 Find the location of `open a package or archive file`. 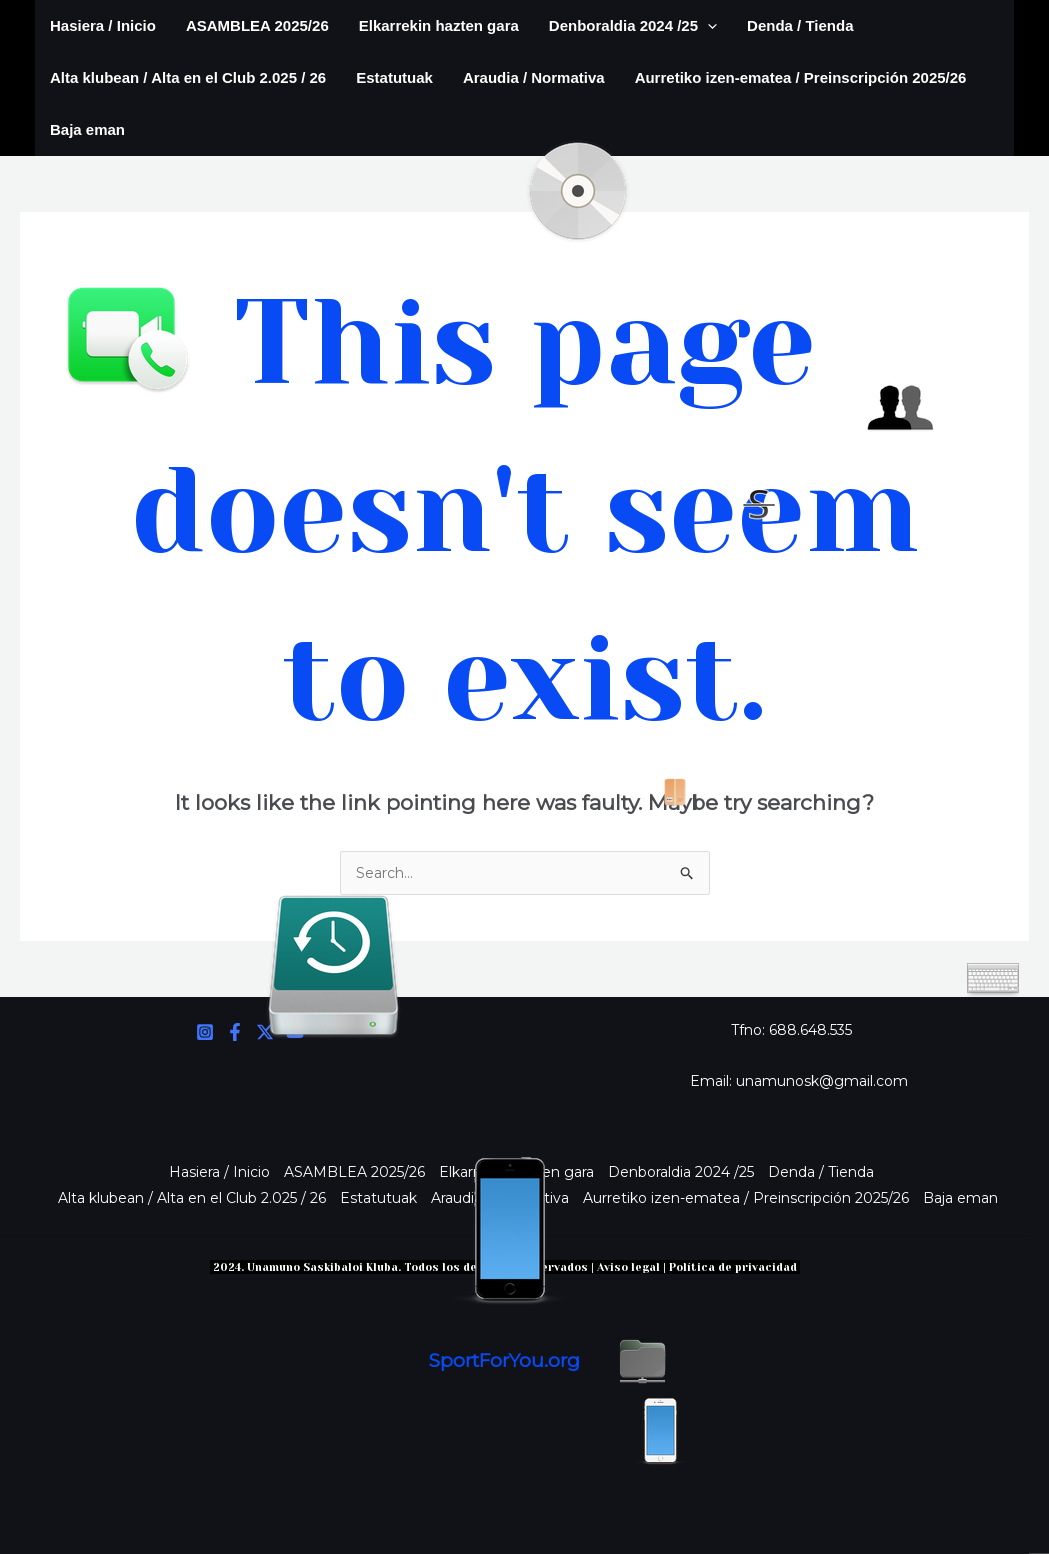

open a package or archive file is located at coordinates (675, 792).